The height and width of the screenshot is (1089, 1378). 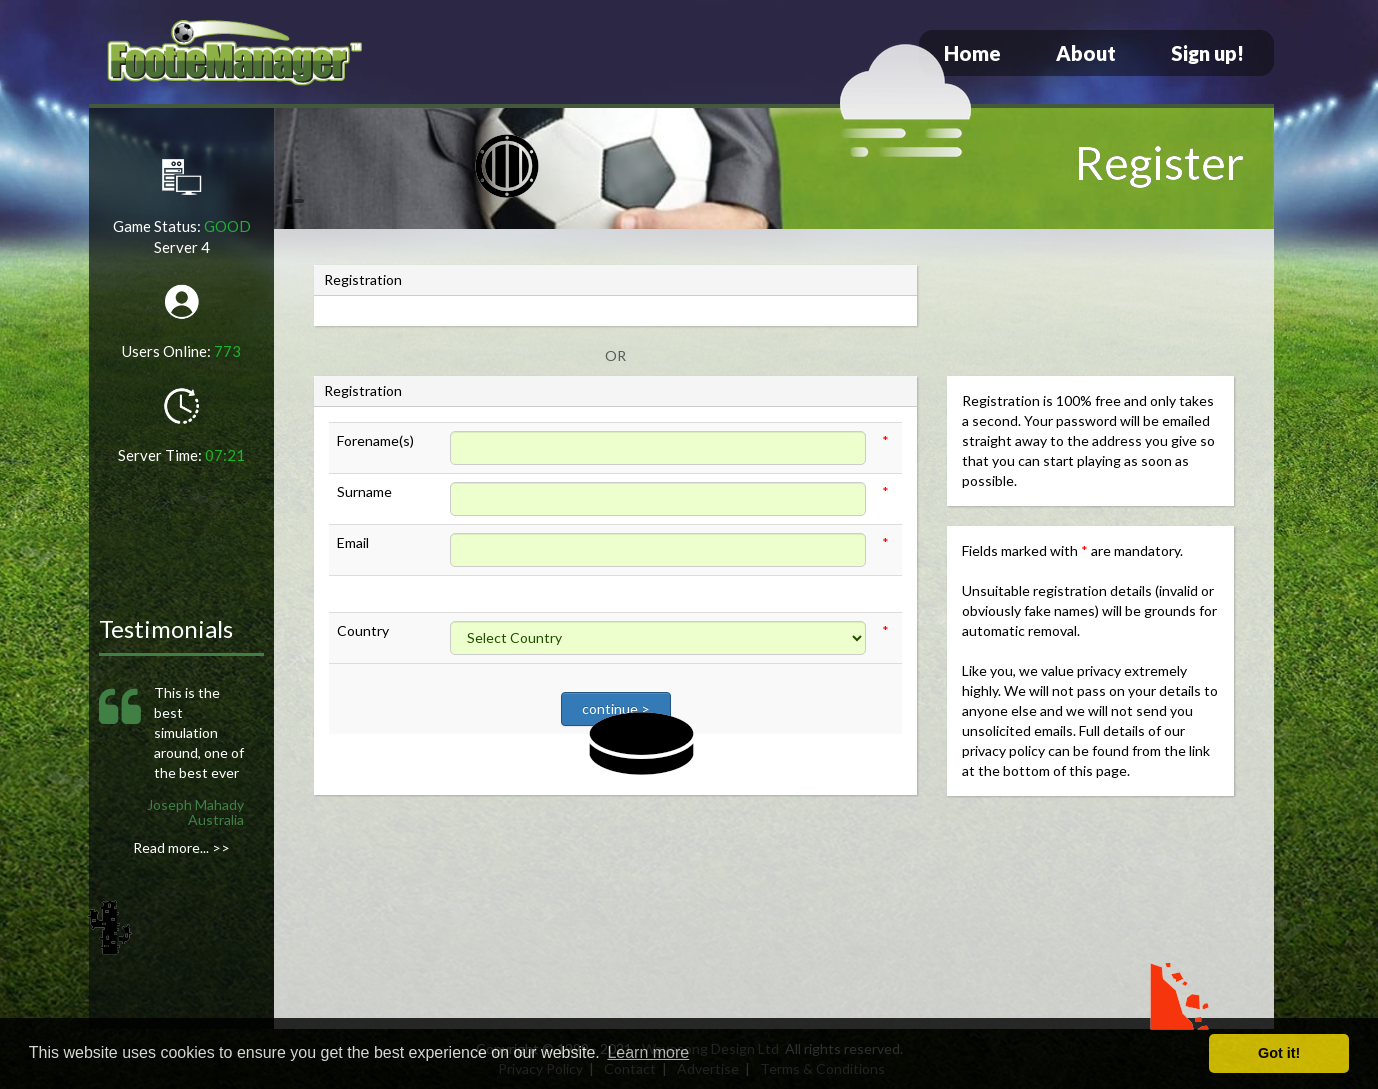 I want to click on access defense or protection settings, so click(x=507, y=166).